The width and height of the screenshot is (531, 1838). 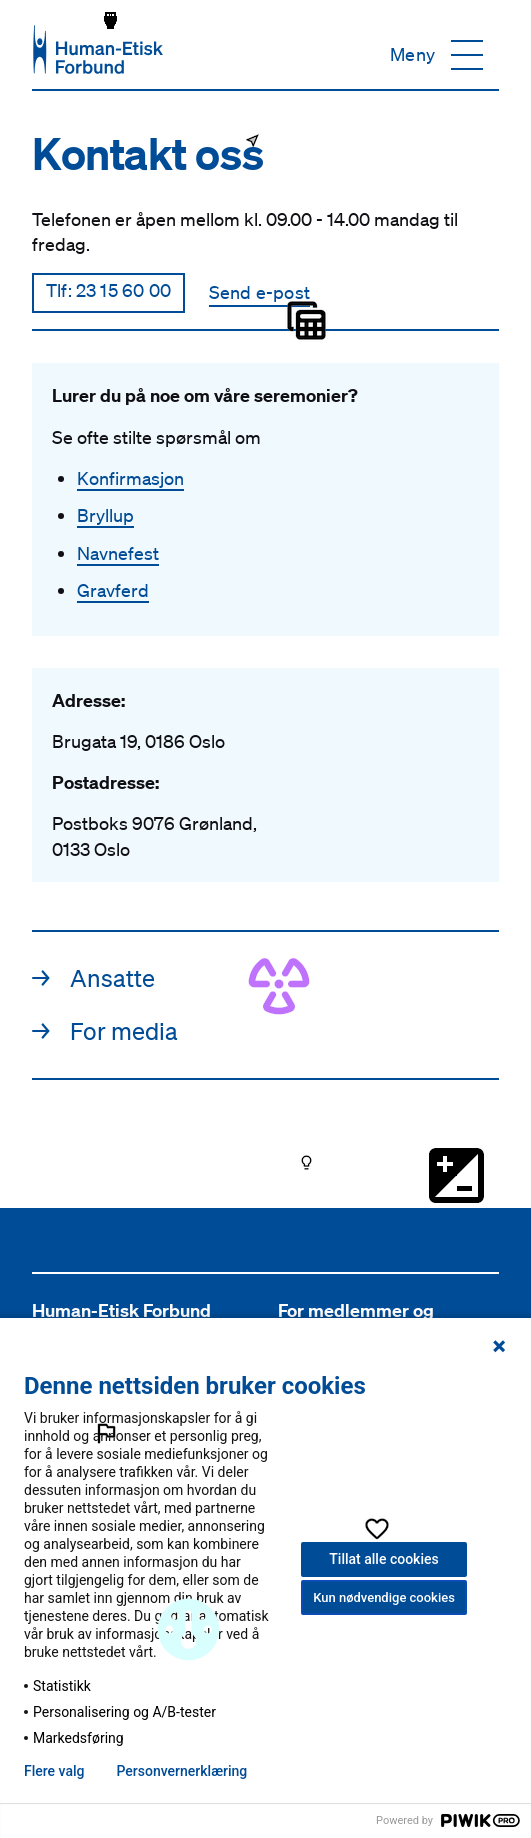 What do you see at coordinates (306, 320) in the screenshot?
I see `switch to table view layout` at bounding box center [306, 320].